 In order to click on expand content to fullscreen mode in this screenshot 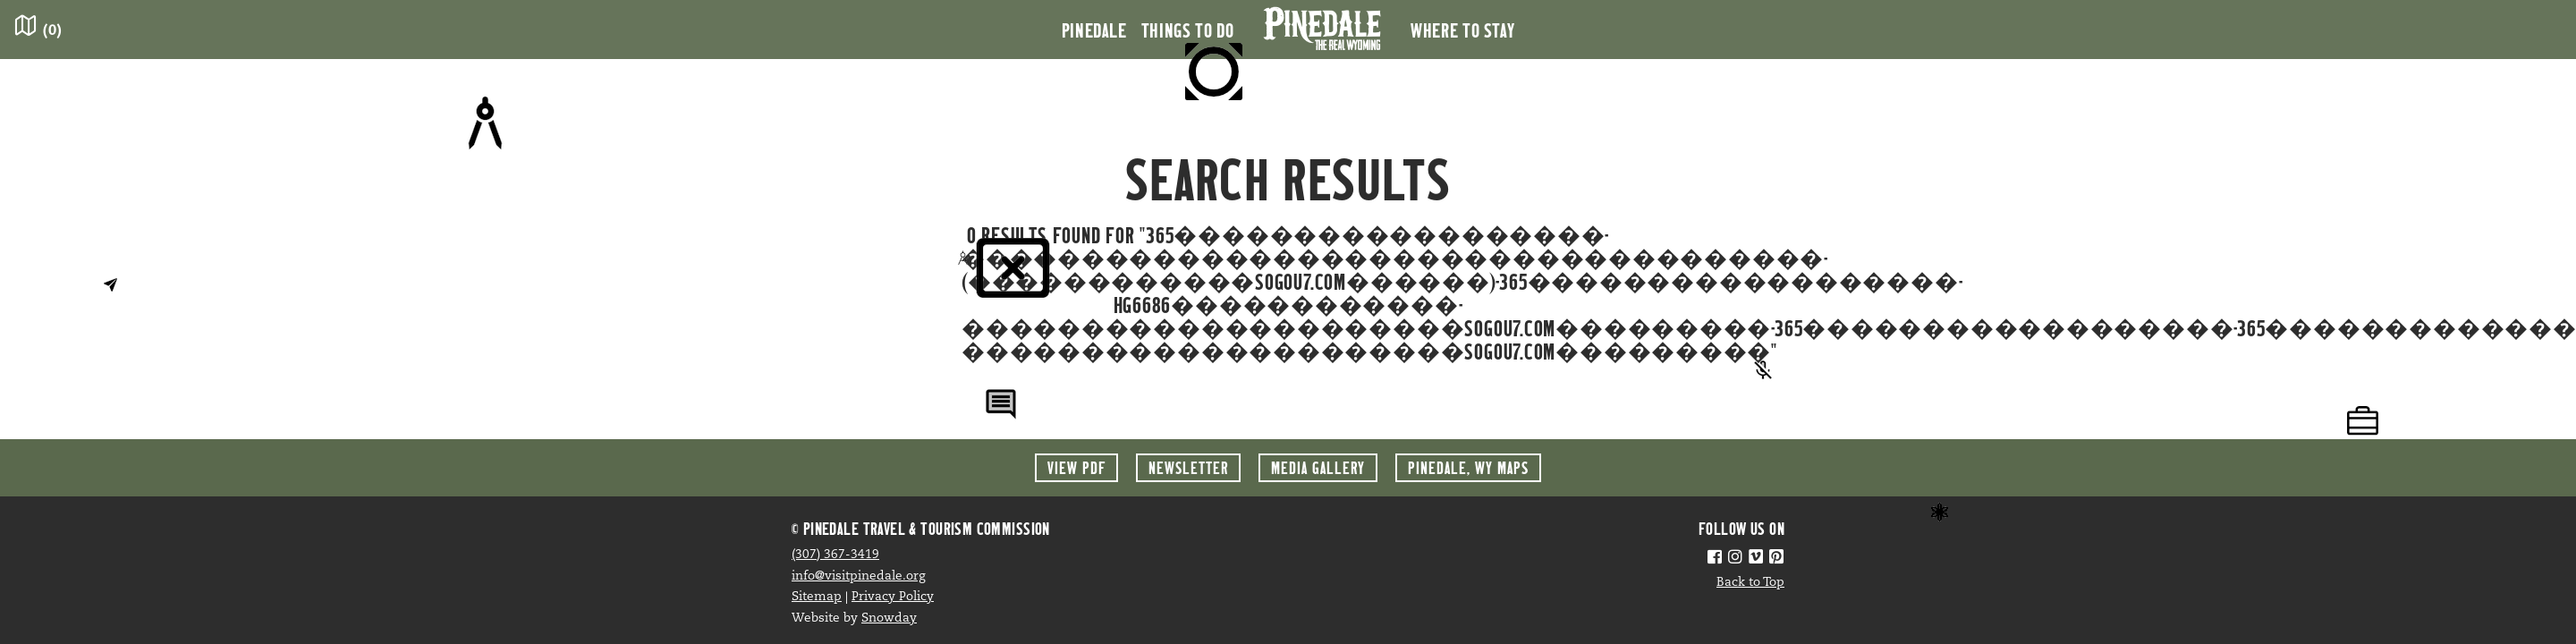, I will do `click(1214, 72)`.